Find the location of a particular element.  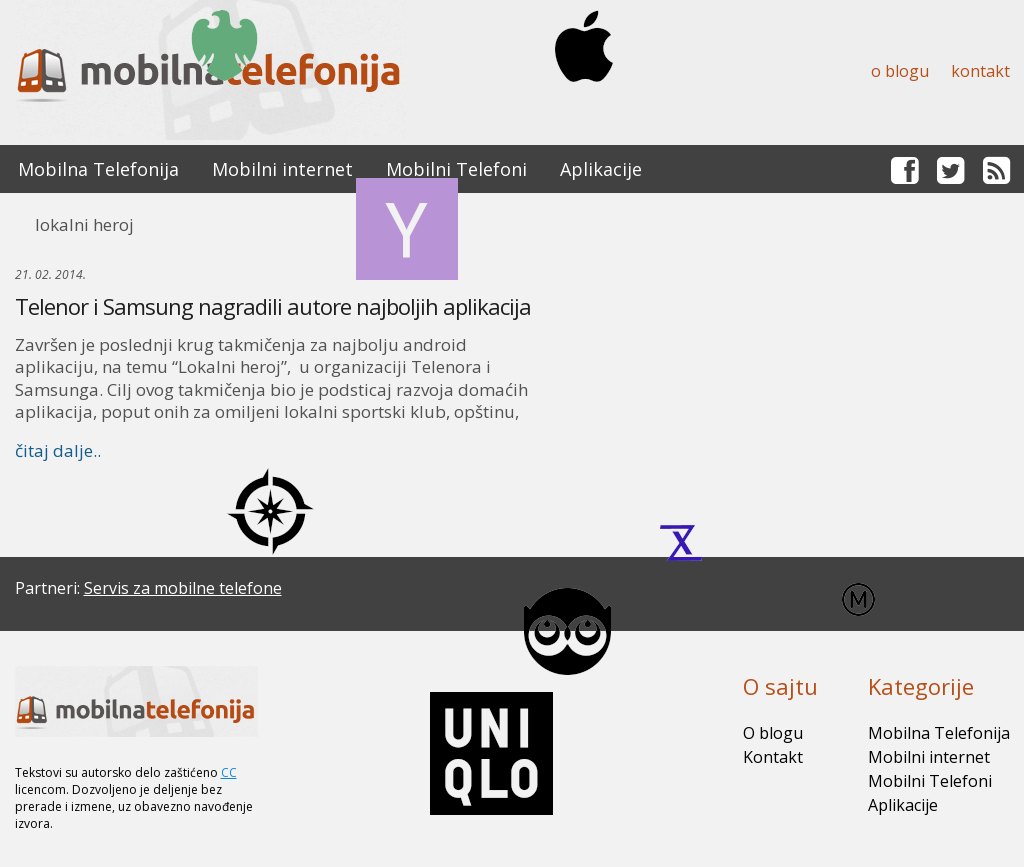

visit ulule crowdfunding platform is located at coordinates (567, 631).